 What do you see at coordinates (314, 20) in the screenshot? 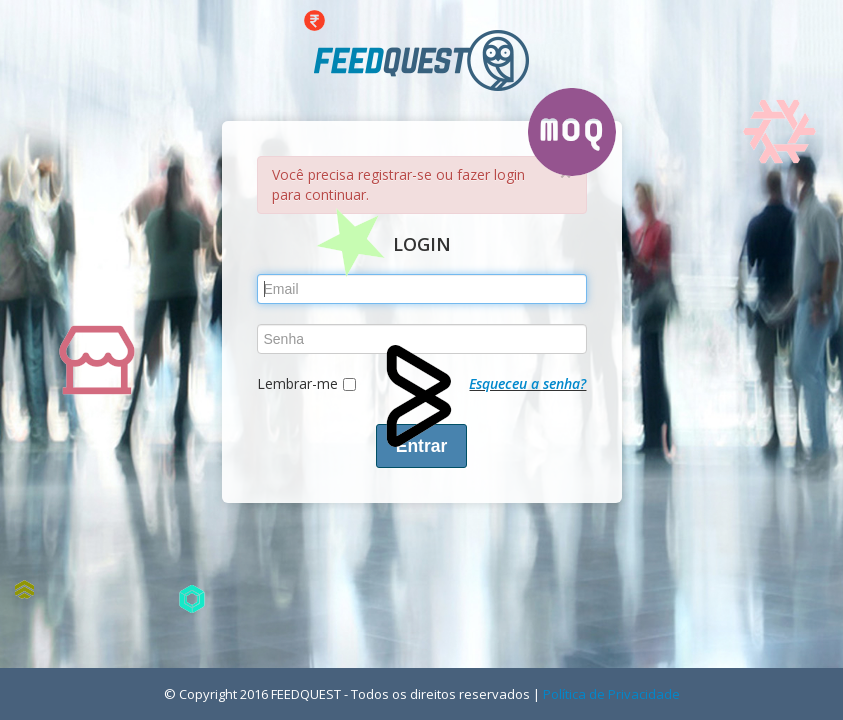
I see `view balance in Indian rupees` at bounding box center [314, 20].